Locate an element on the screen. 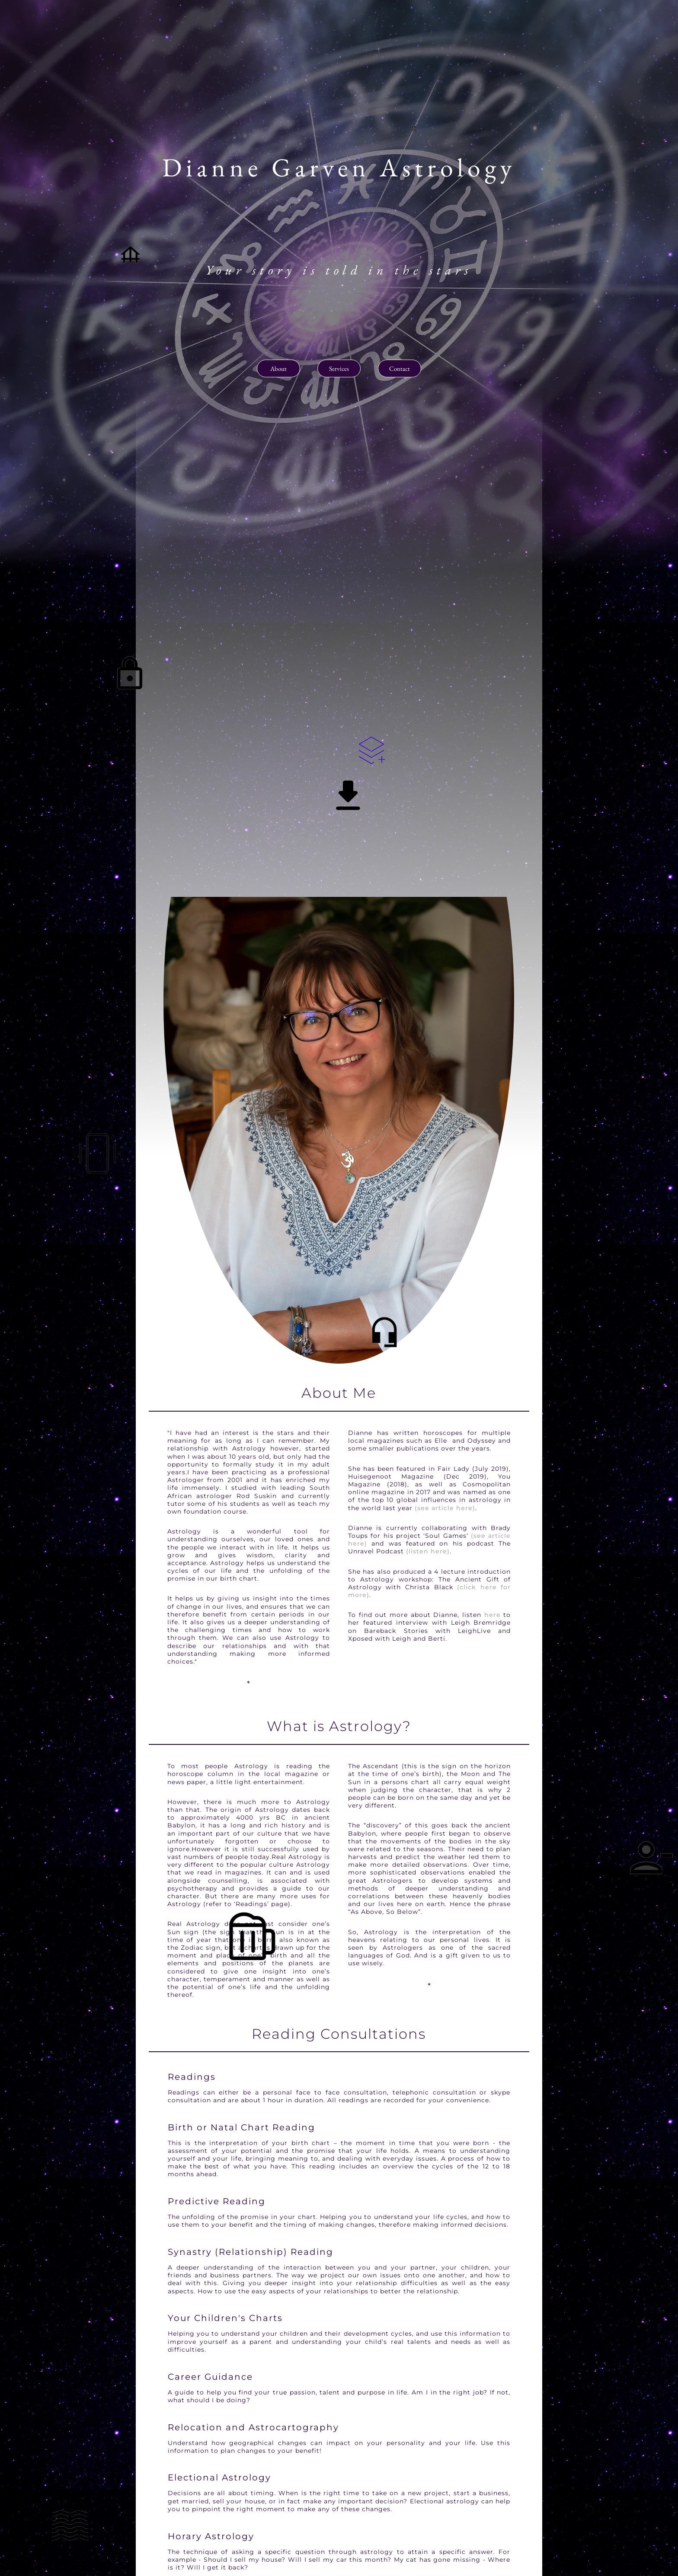  incoming call notification is located at coordinates (413, 128).